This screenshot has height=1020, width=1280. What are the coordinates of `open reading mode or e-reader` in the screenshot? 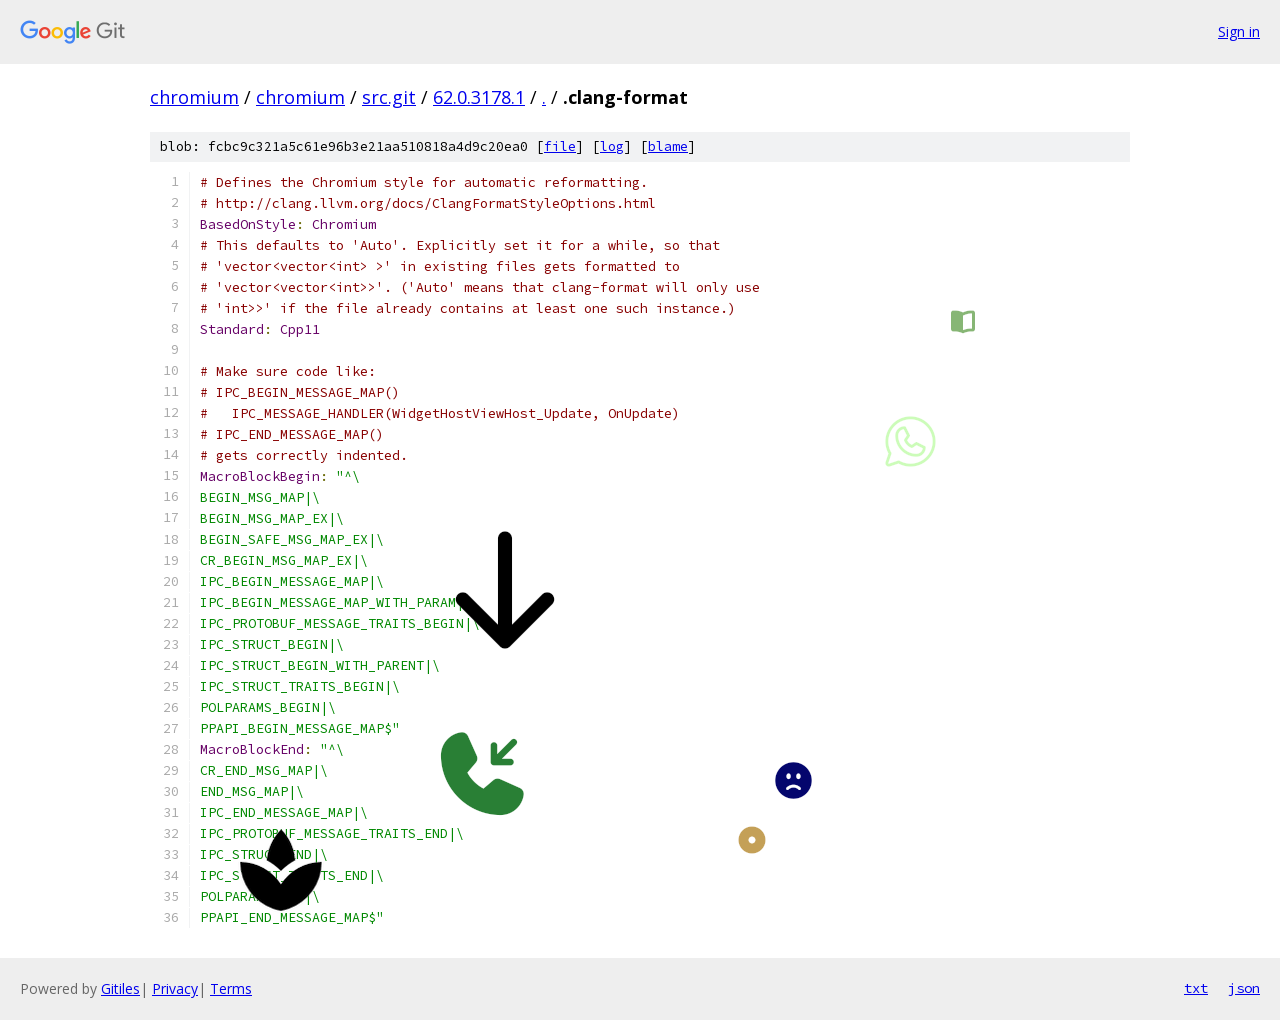 It's located at (963, 321).